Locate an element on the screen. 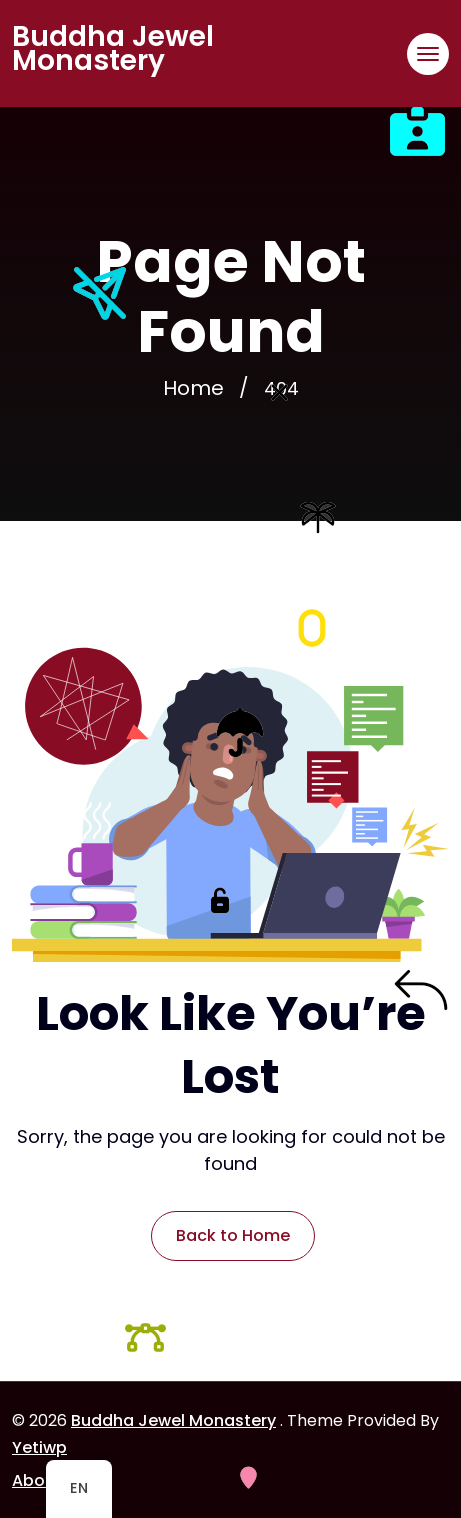 The height and width of the screenshot is (1518, 461). view user profile or identification is located at coordinates (417, 134).